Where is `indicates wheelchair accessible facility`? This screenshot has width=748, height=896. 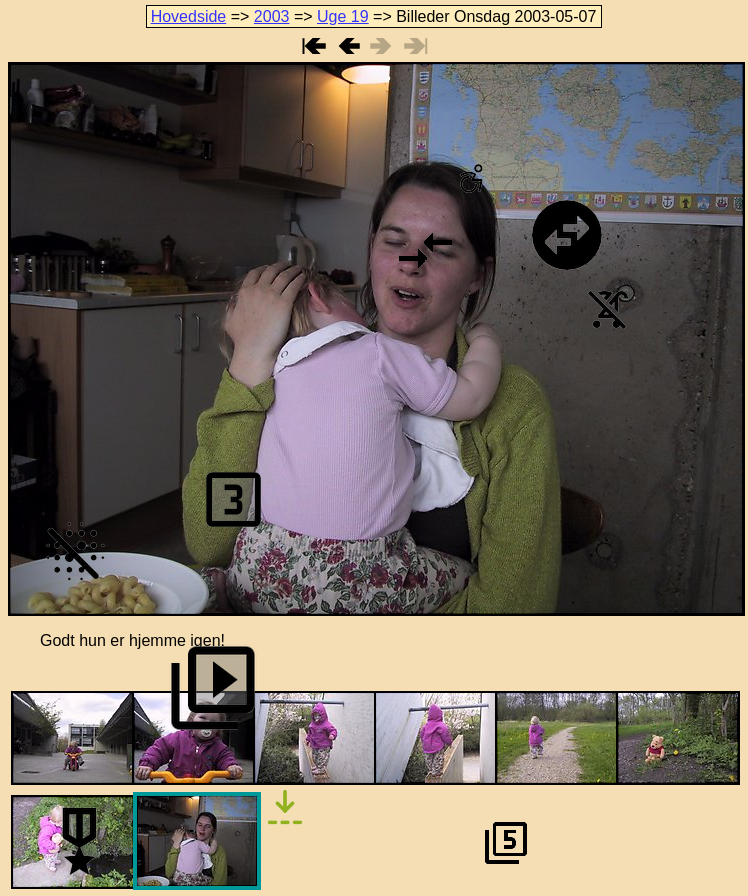 indicates wheelchair accessible facility is located at coordinates (472, 179).